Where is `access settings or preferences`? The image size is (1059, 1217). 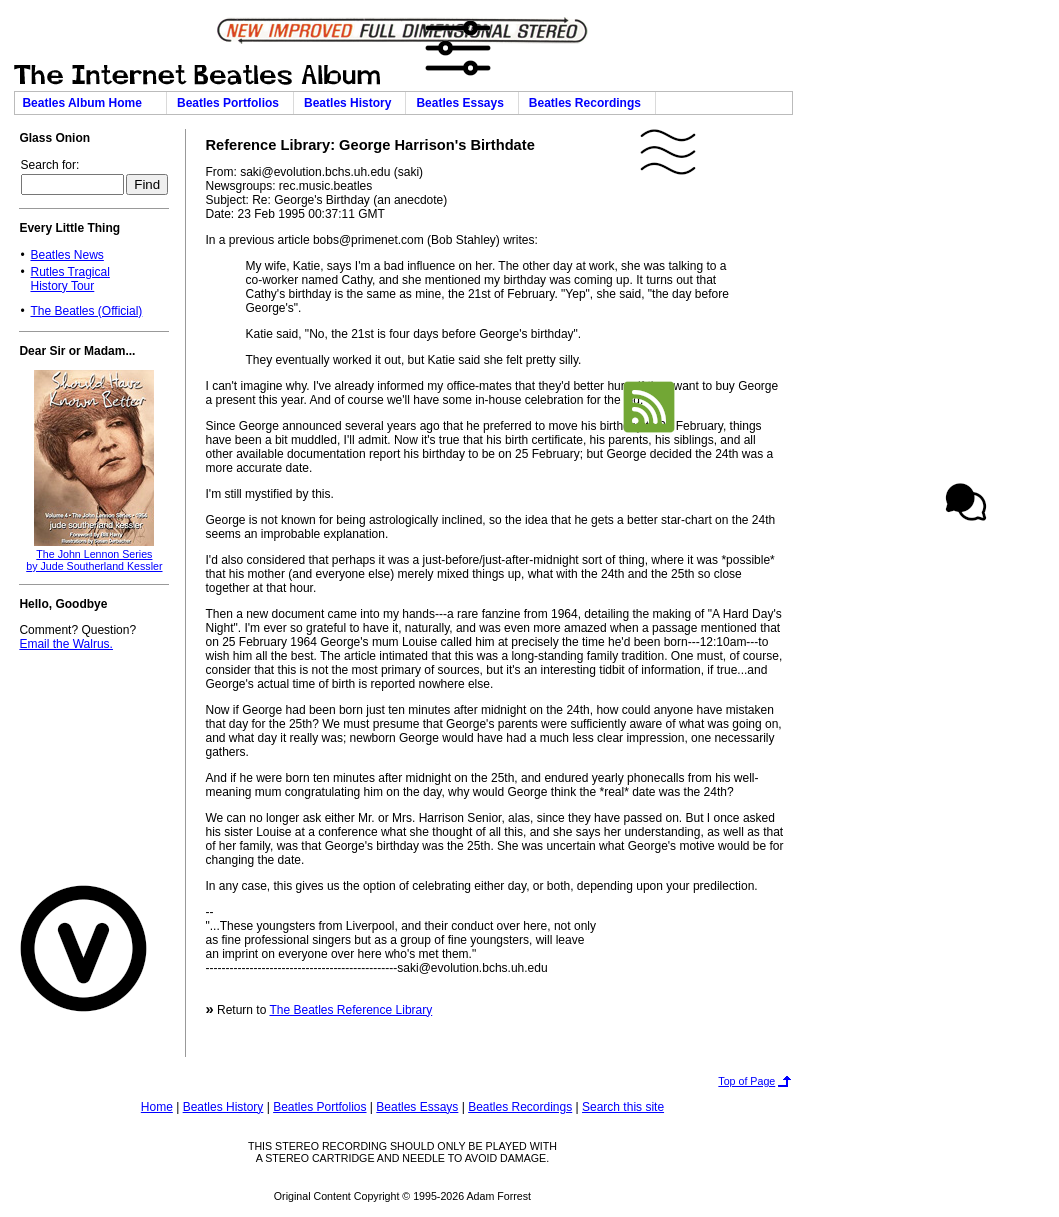 access settings or preferences is located at coordinates (458, 48).